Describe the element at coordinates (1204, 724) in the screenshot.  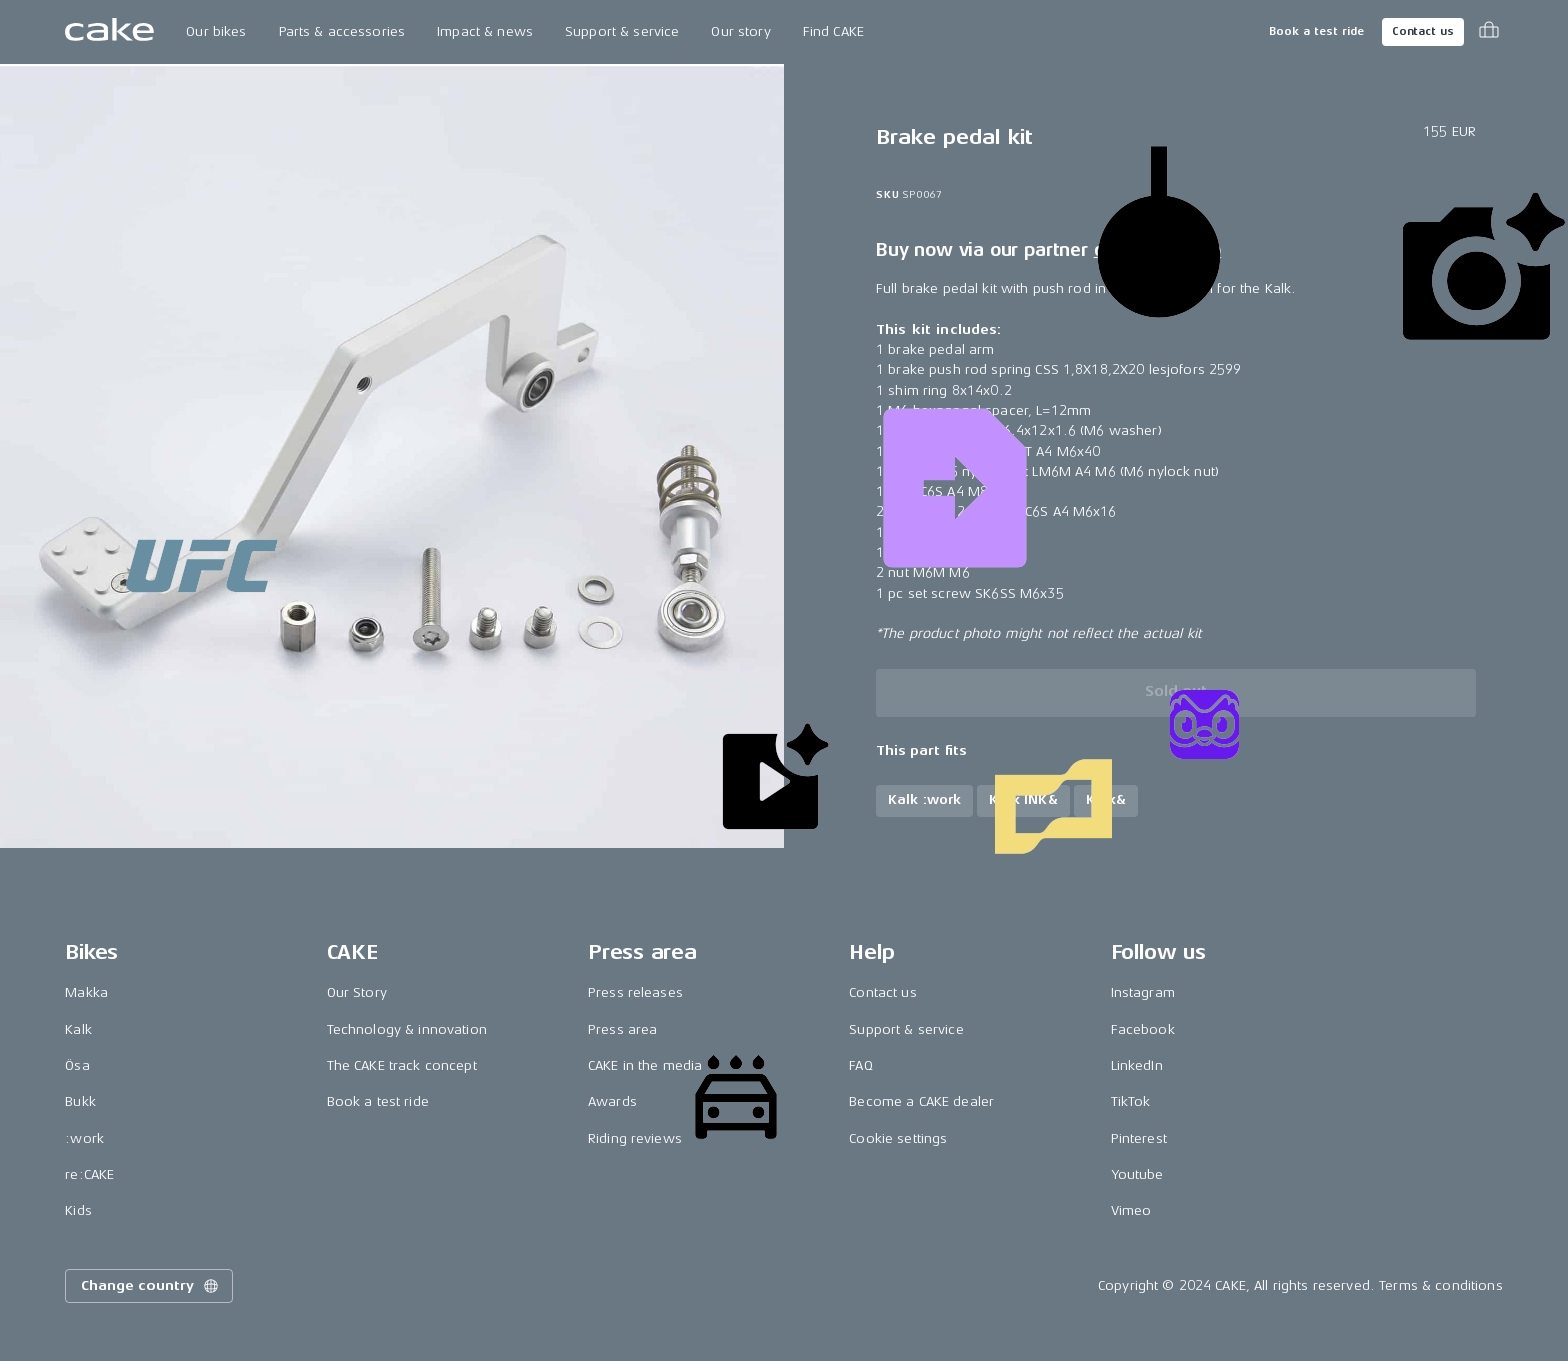
I see `open the duolingo language learning app` at that location.